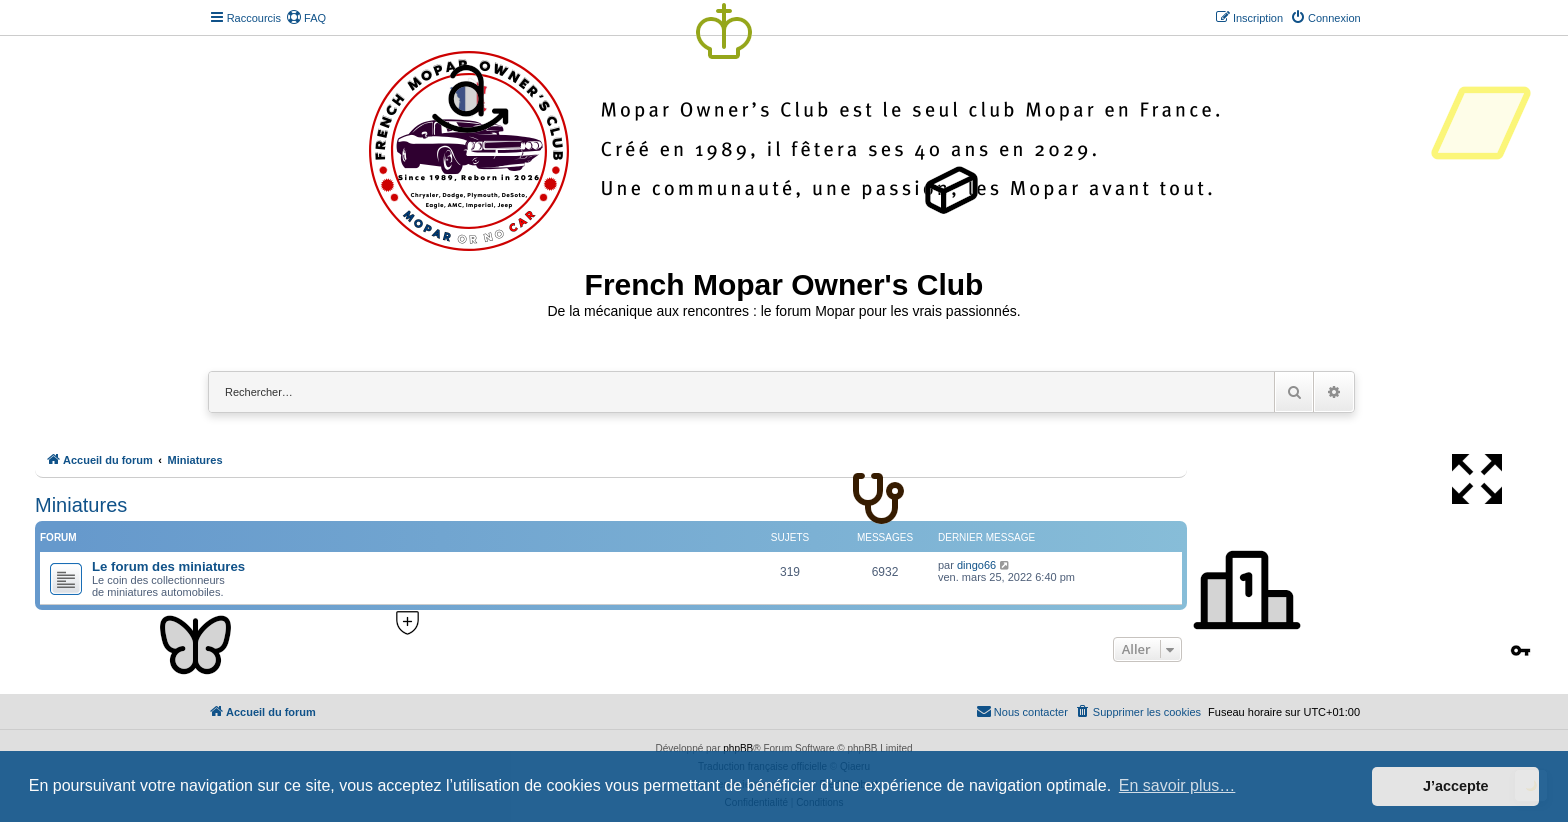 This screenshot has height=822, width=1568. What do you see at coordinates (1477, 479) in the screenshot?
I see `enter fullscreen mode` at bounding box center [1477, 479].